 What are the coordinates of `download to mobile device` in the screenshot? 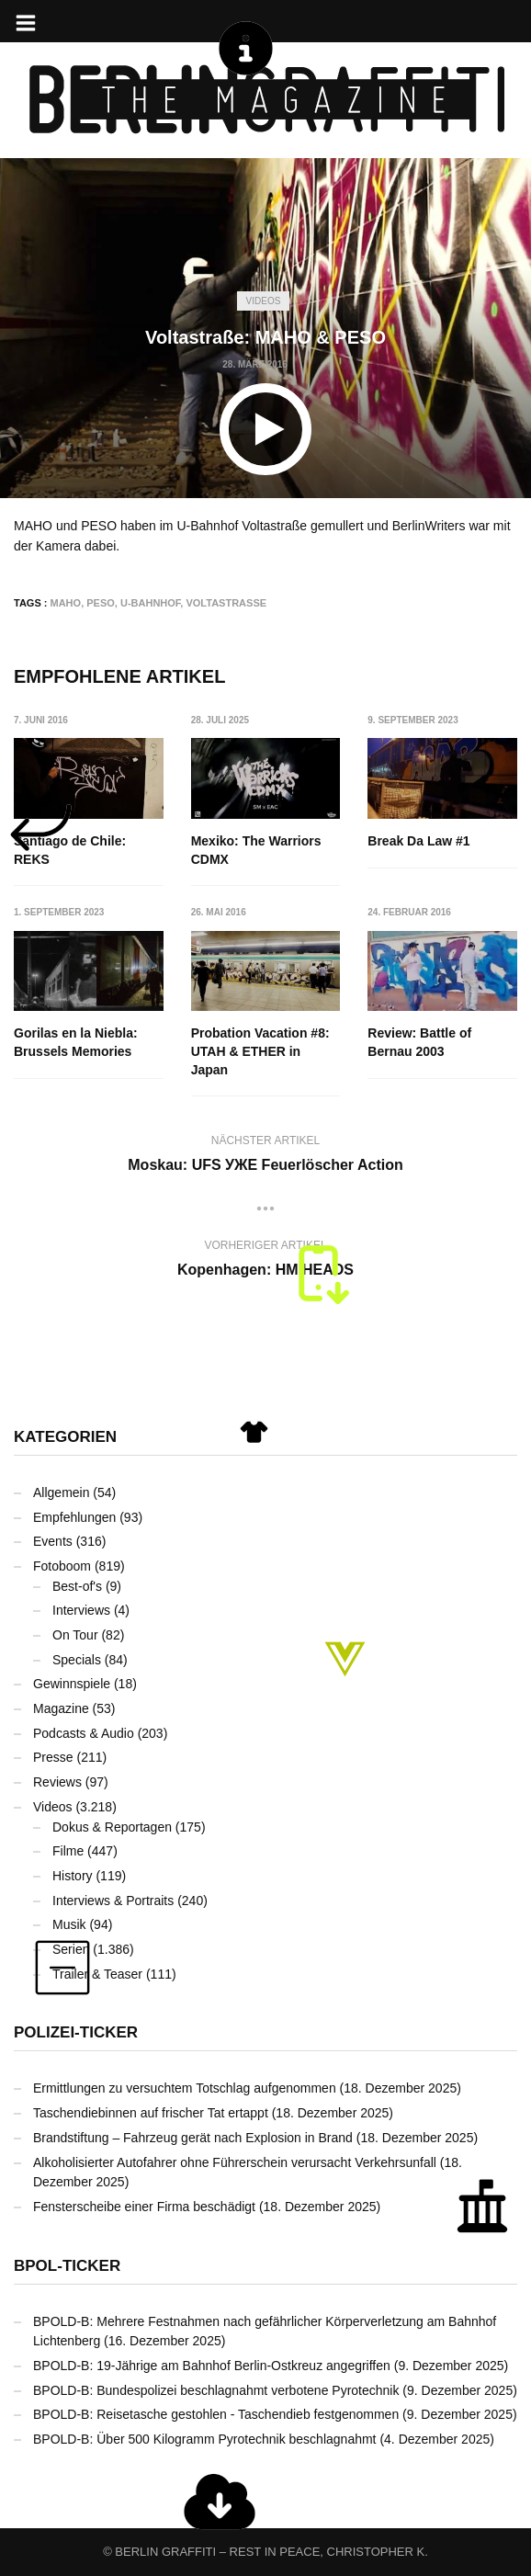 It's located at (318, 1273).